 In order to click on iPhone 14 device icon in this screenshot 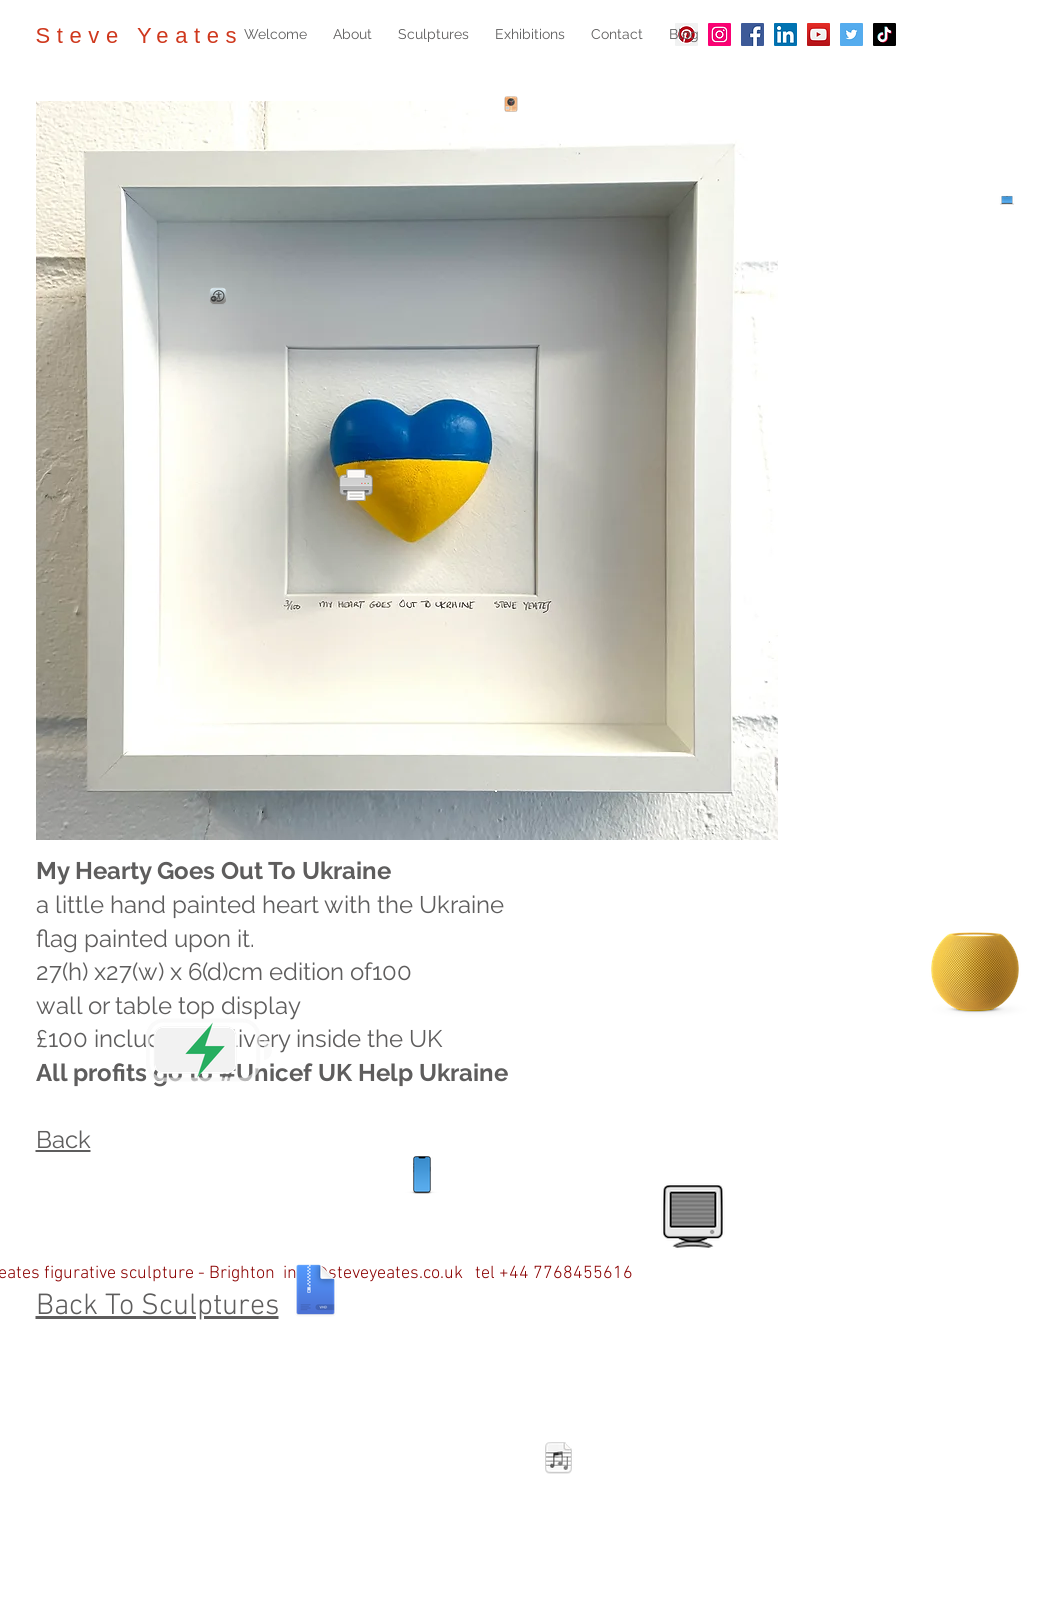, I will do `click(422, 1175)`.